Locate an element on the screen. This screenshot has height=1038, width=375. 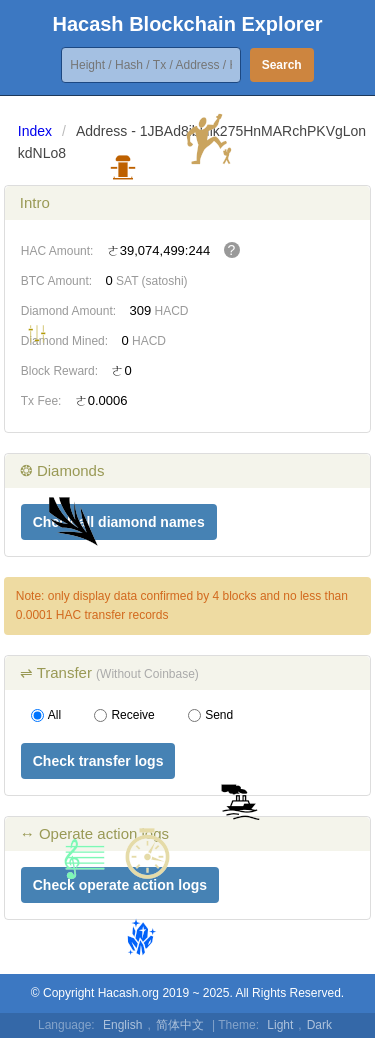
view sheet music or musical scores is located at coordinates (85, 859).